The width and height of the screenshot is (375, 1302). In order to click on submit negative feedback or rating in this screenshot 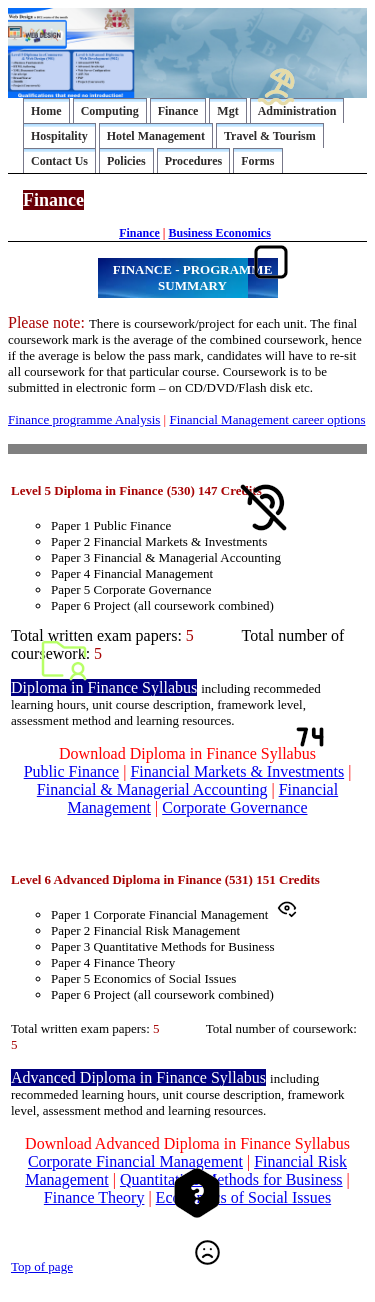, I will do `click(207, 1252)`.